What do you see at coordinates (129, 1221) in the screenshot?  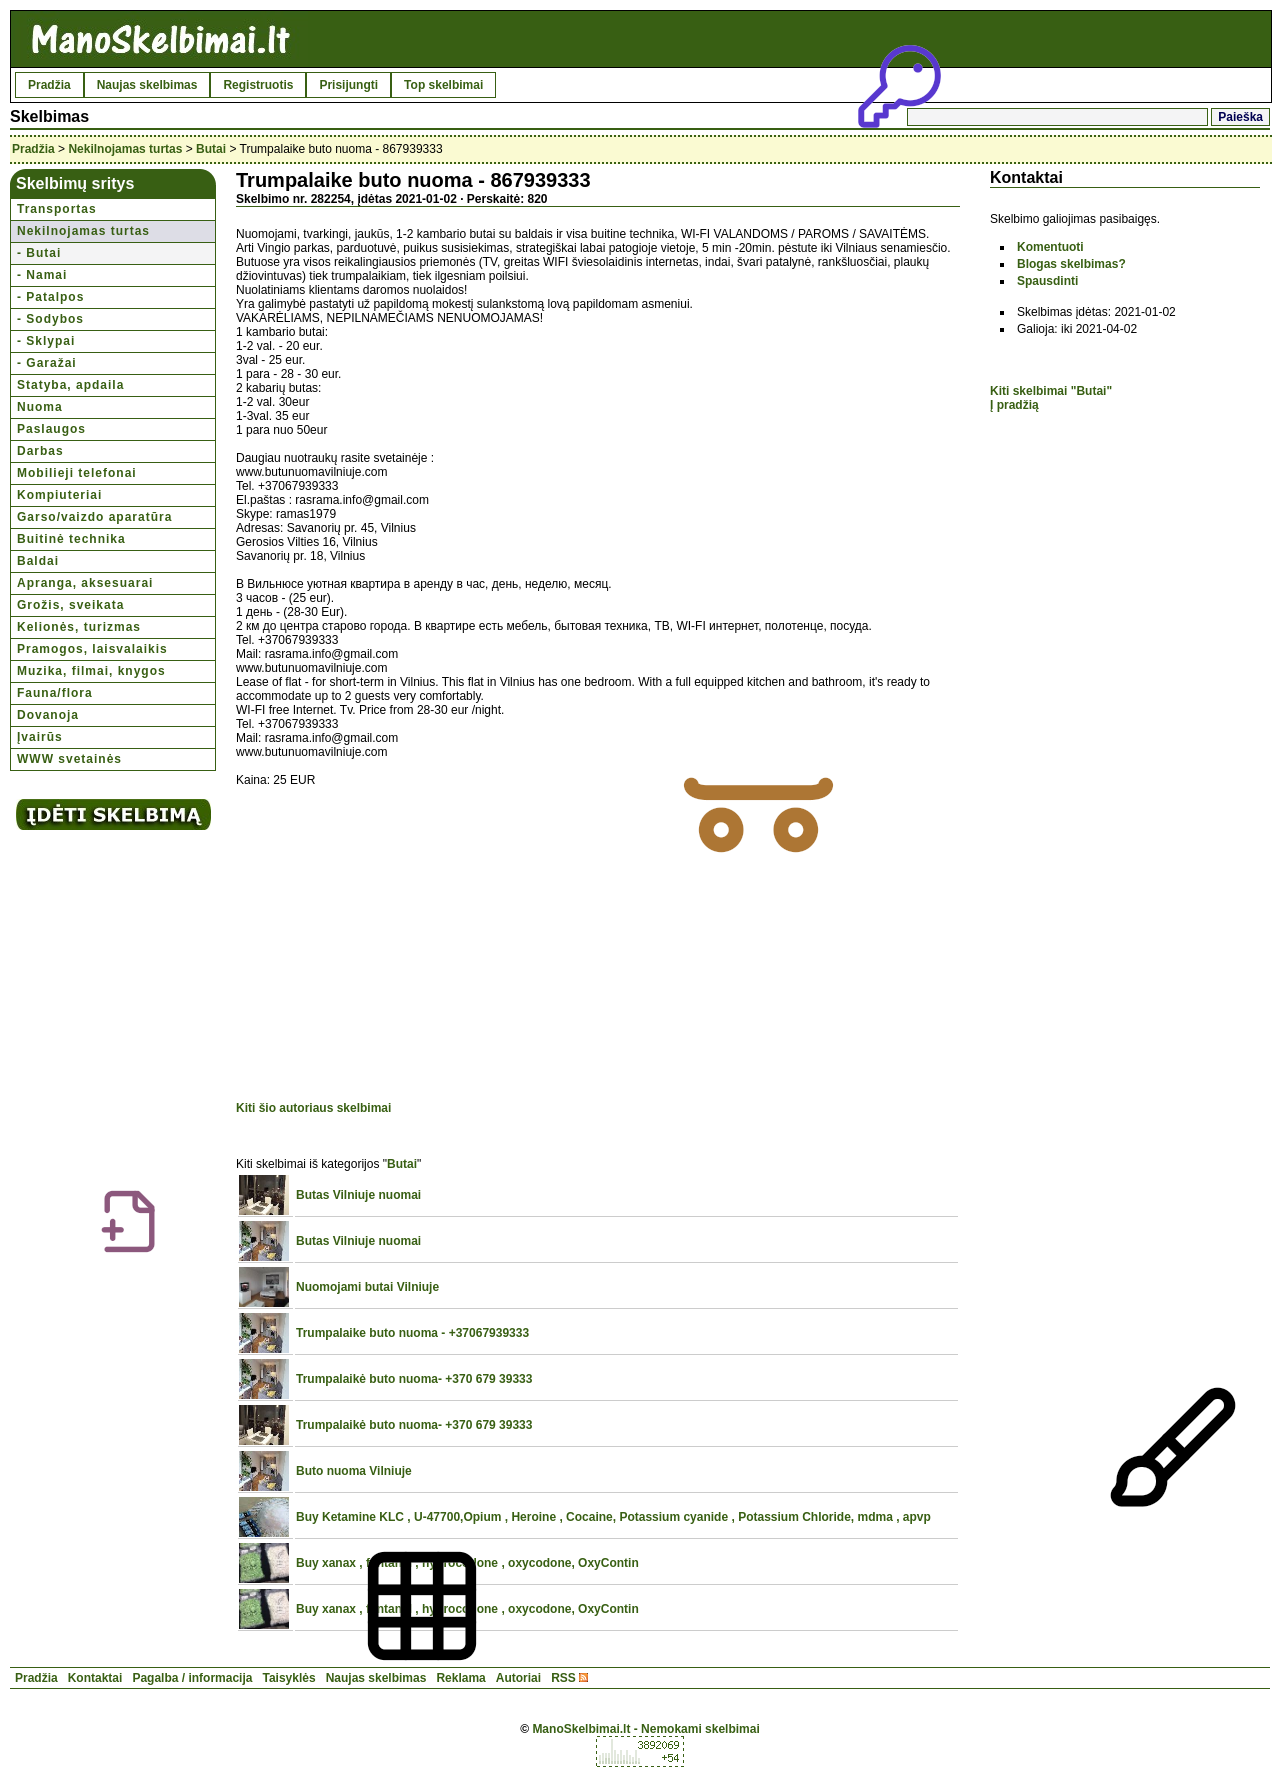 I see `create a new file` at bounding box center [129, 1221].